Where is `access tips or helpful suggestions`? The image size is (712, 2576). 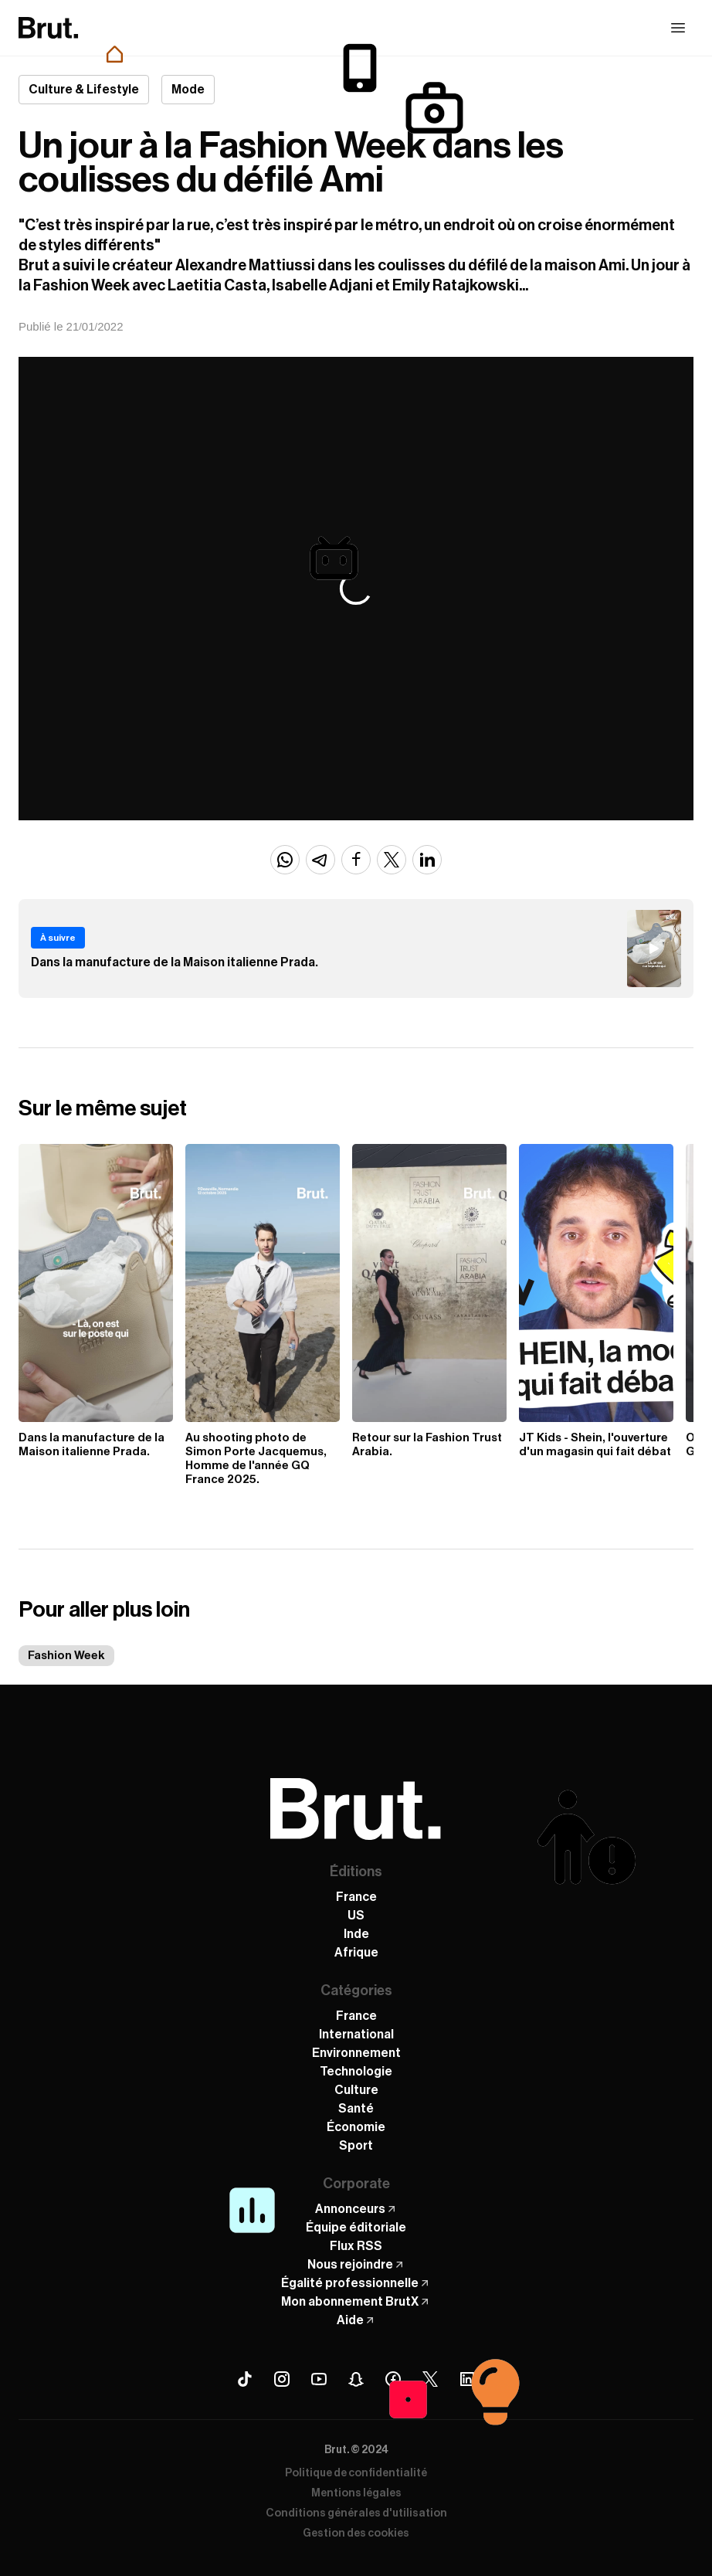 access tips or helpful suggestions is located at coordinates (495, 2391).